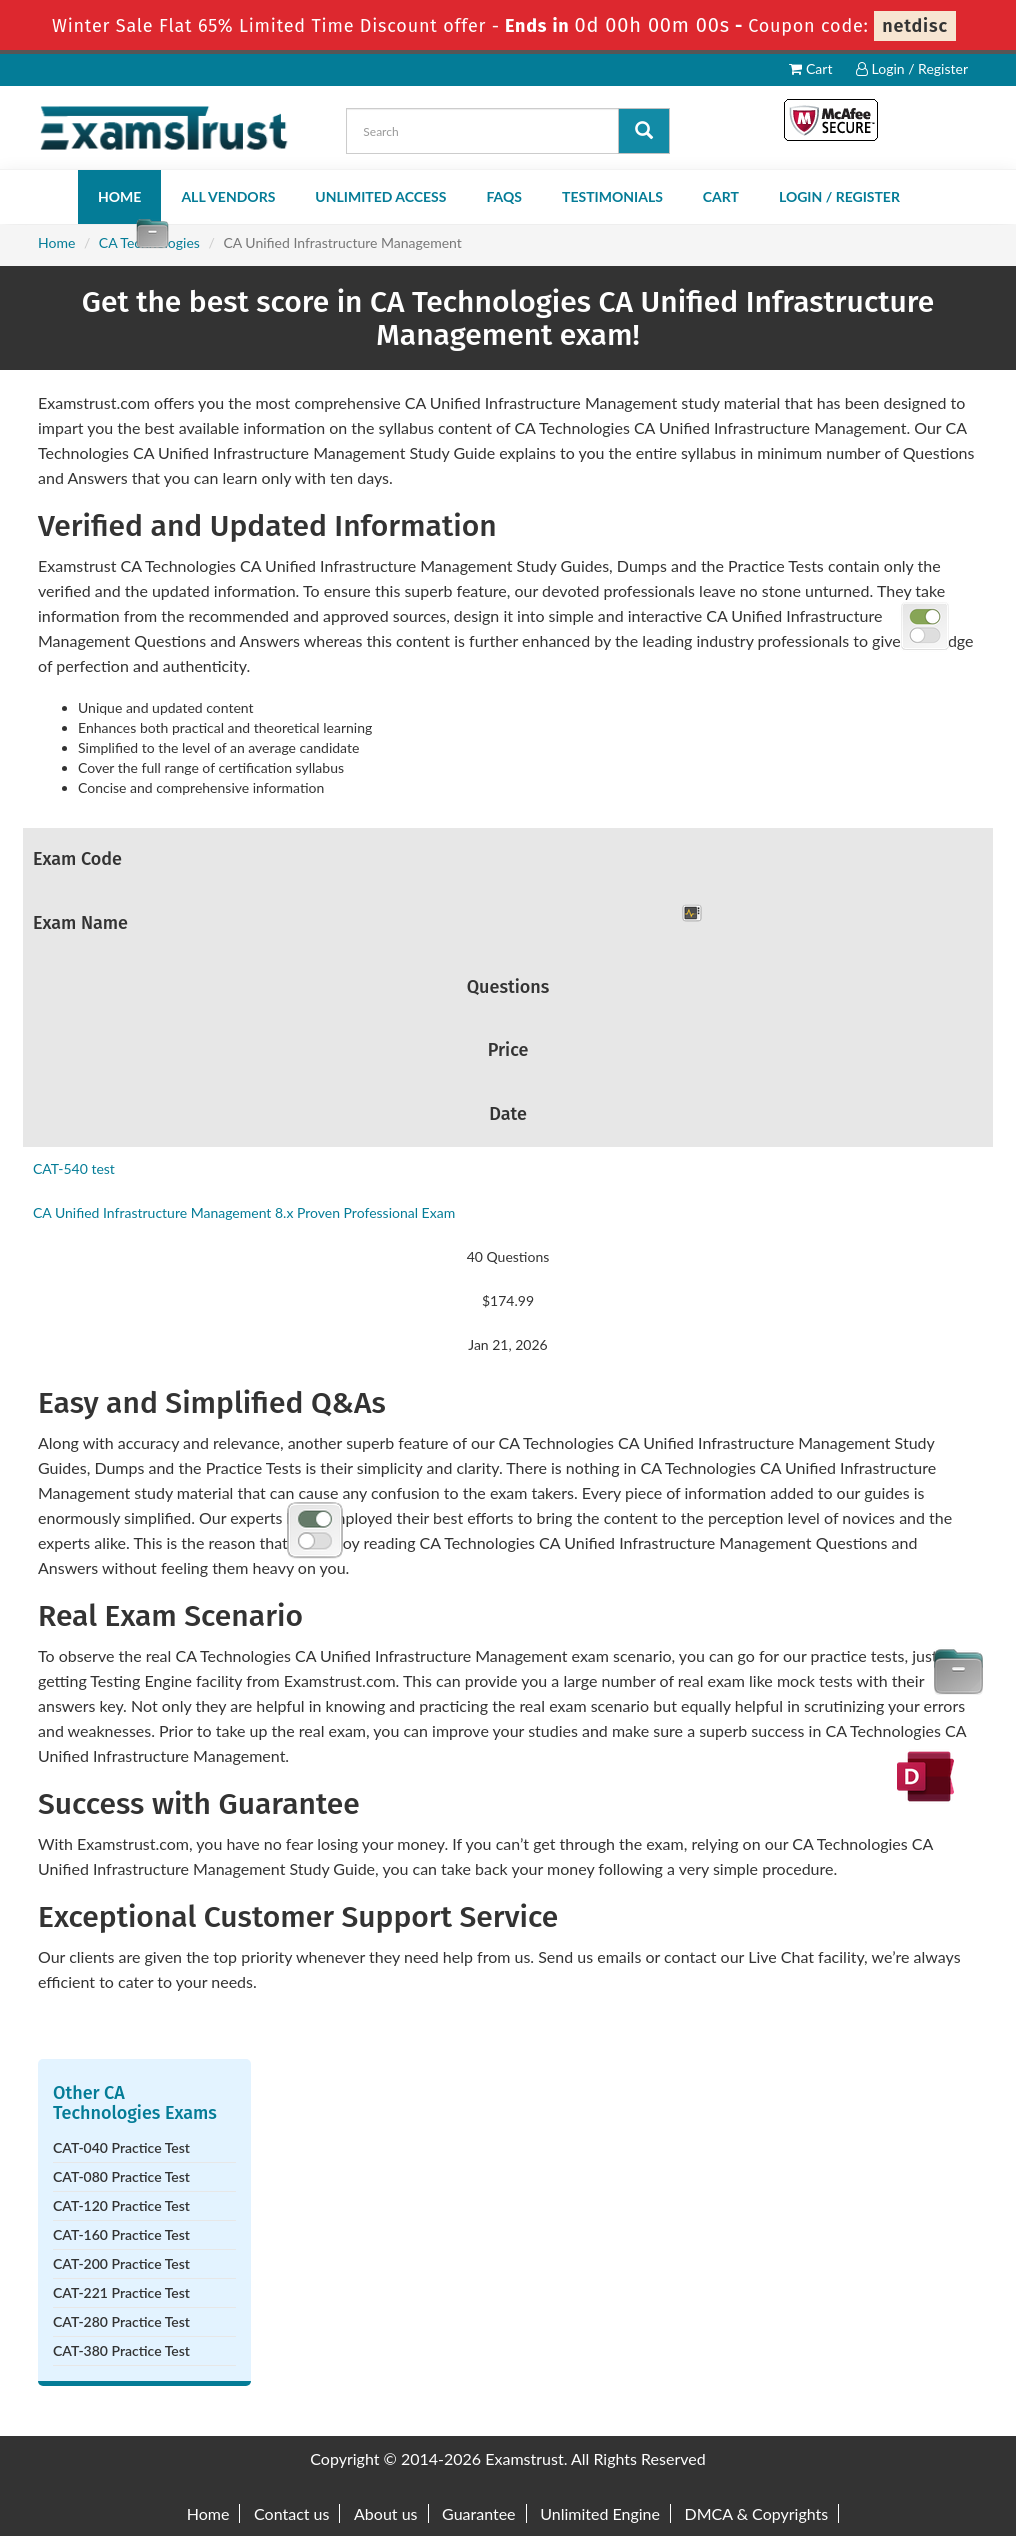 This screenshot has width=1016, height=2536. What do you see at coordinates (925, 1776) in the screenshot?
I see `open Microsoft Delve app` at bounding box center [925, 1776].